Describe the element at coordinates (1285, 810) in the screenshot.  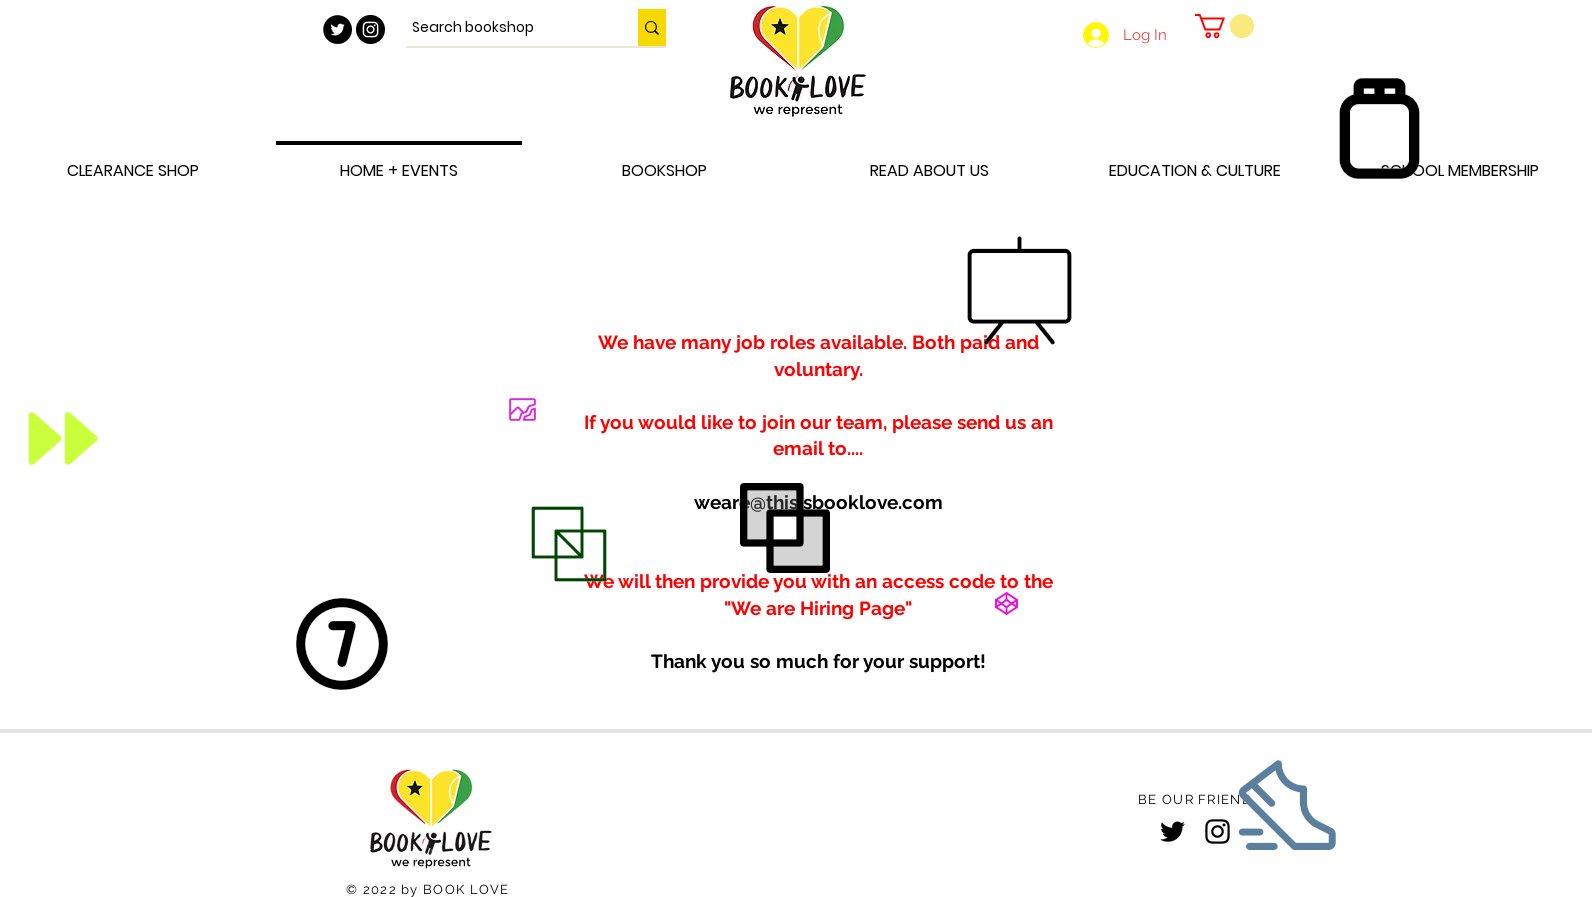
I see `start a running or fitness activity` at that location.